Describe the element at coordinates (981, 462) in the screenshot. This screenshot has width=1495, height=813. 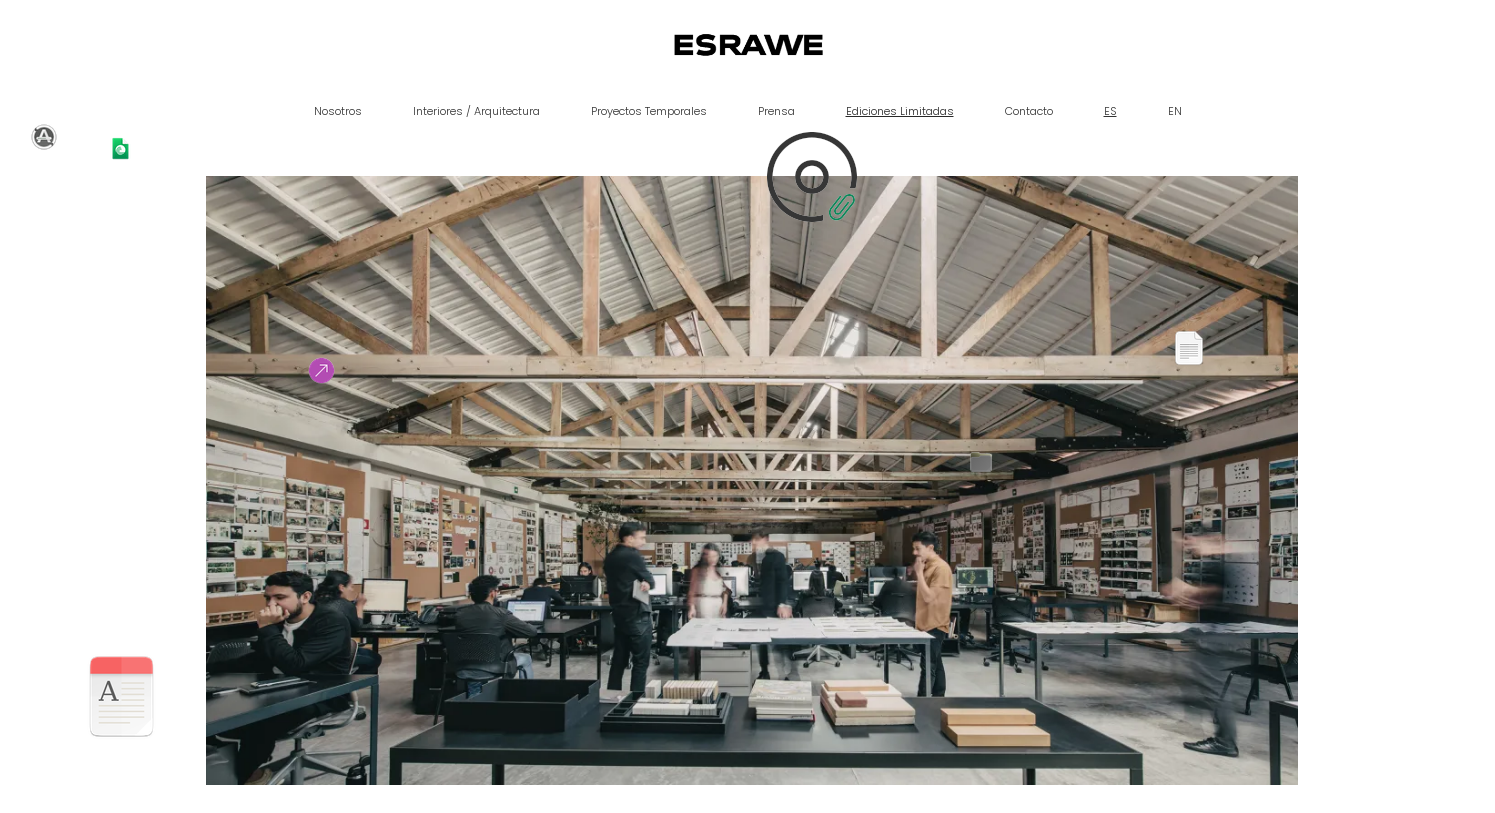
I see `open folder to view files` at that location.